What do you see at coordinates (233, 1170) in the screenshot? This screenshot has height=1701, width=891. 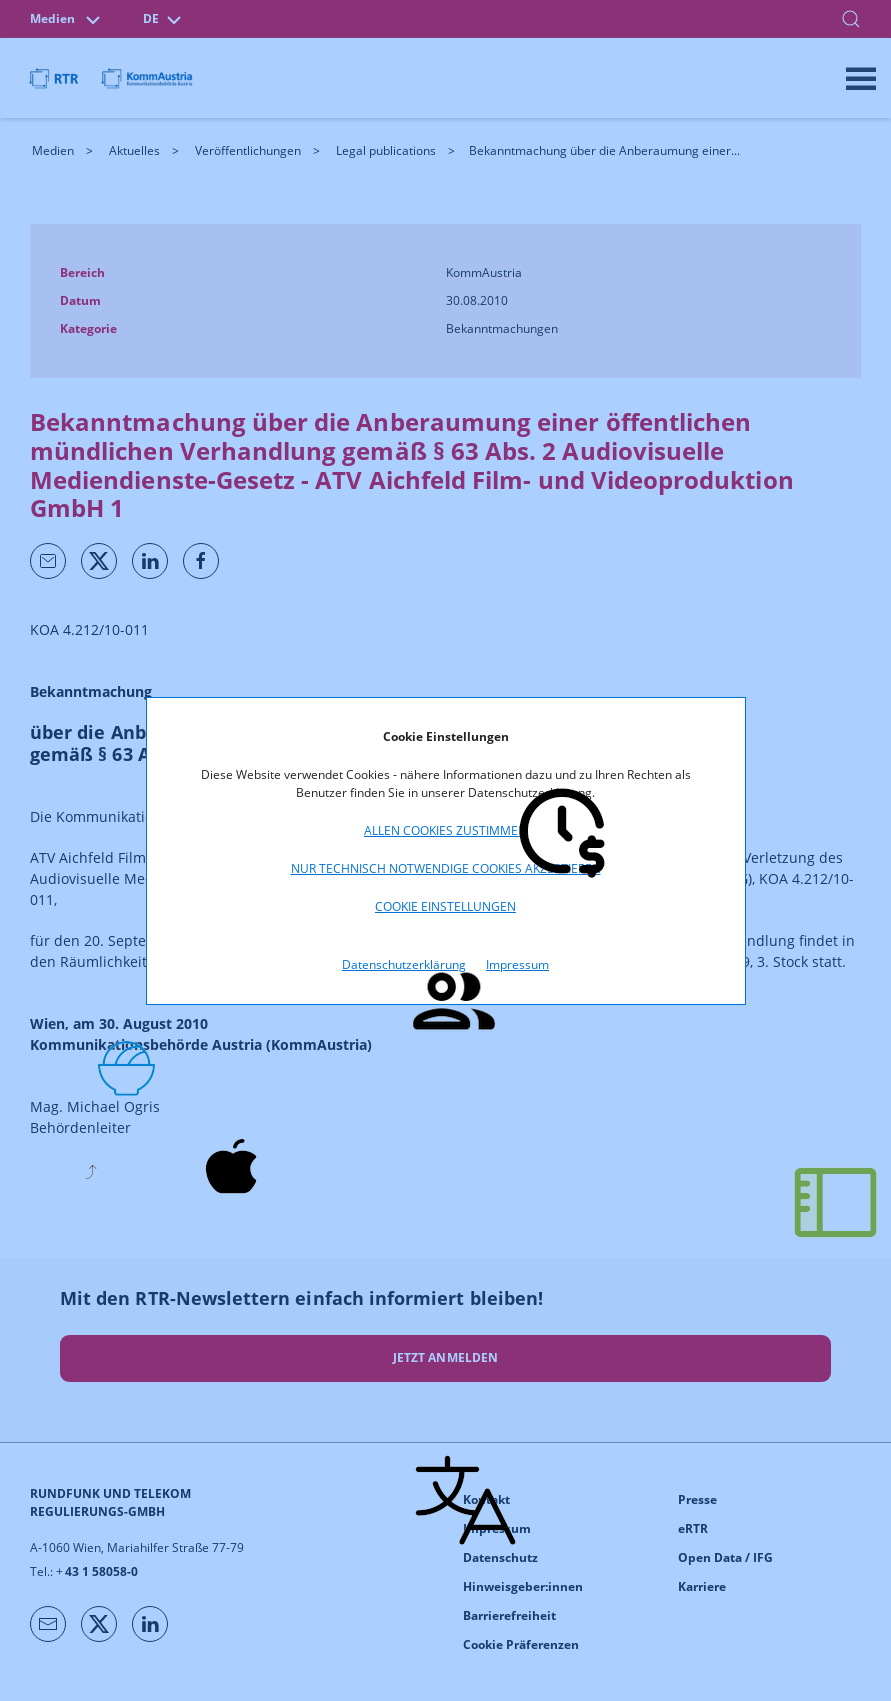 I see `apple brand or product indicator` at bounding box center [233, 1170].